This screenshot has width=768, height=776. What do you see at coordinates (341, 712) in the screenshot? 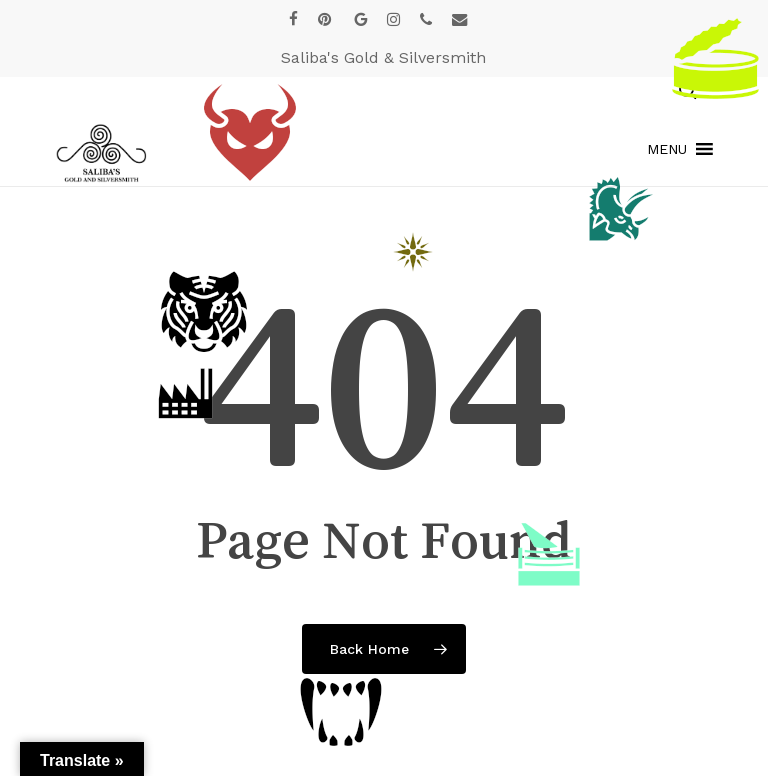
I see `select vampire or monster character type` at bounding box center [341, 712].